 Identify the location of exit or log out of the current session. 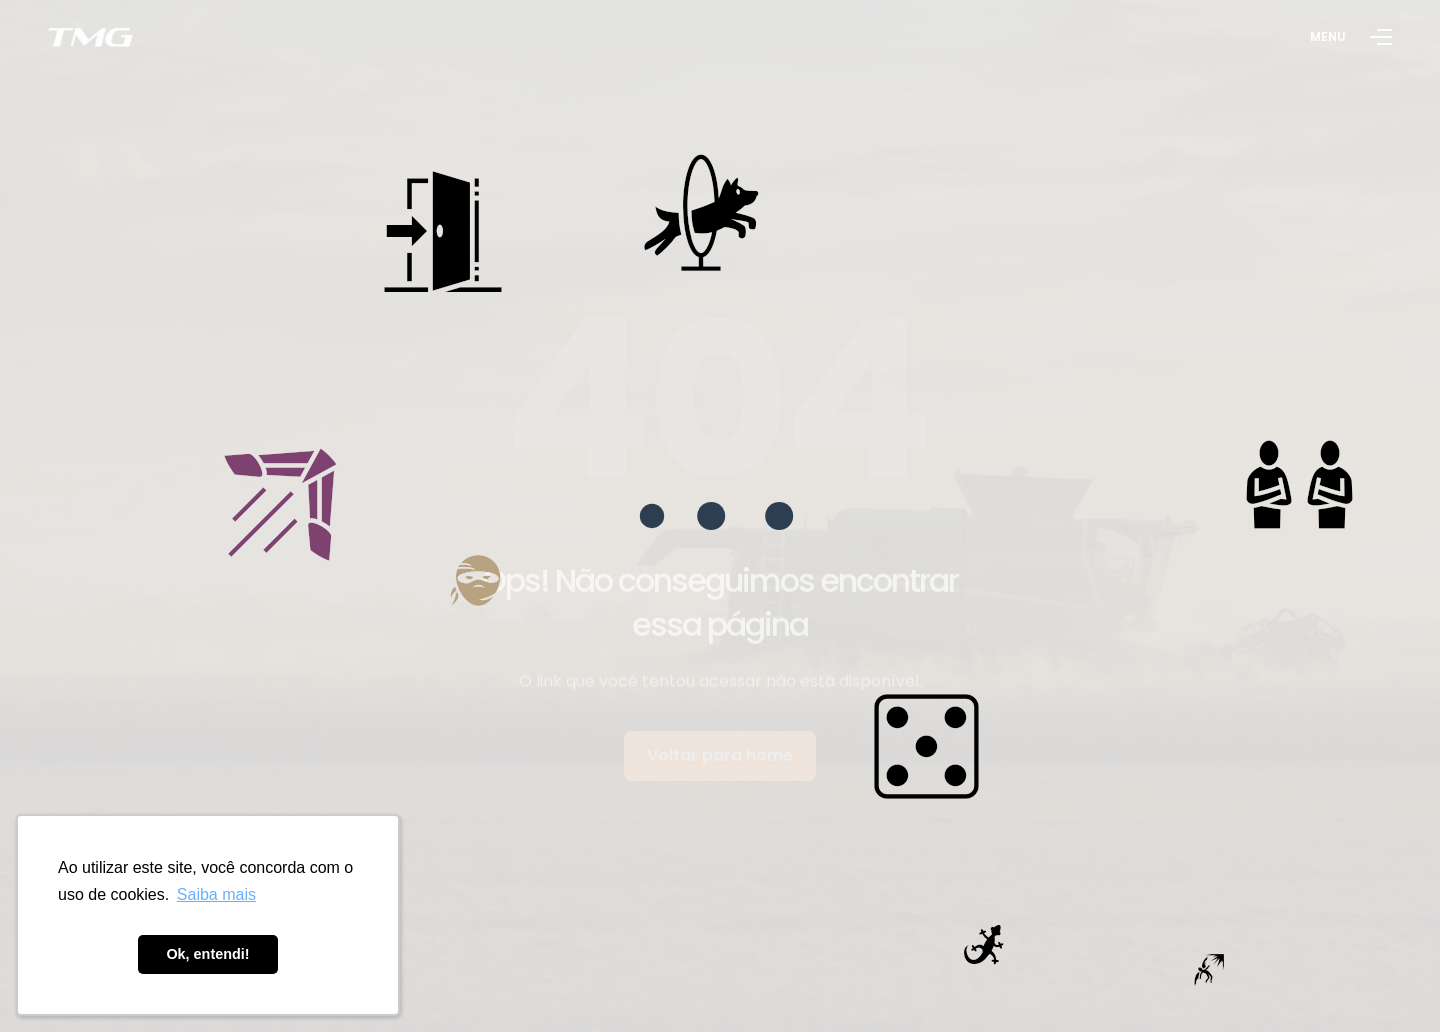
(443, 231).